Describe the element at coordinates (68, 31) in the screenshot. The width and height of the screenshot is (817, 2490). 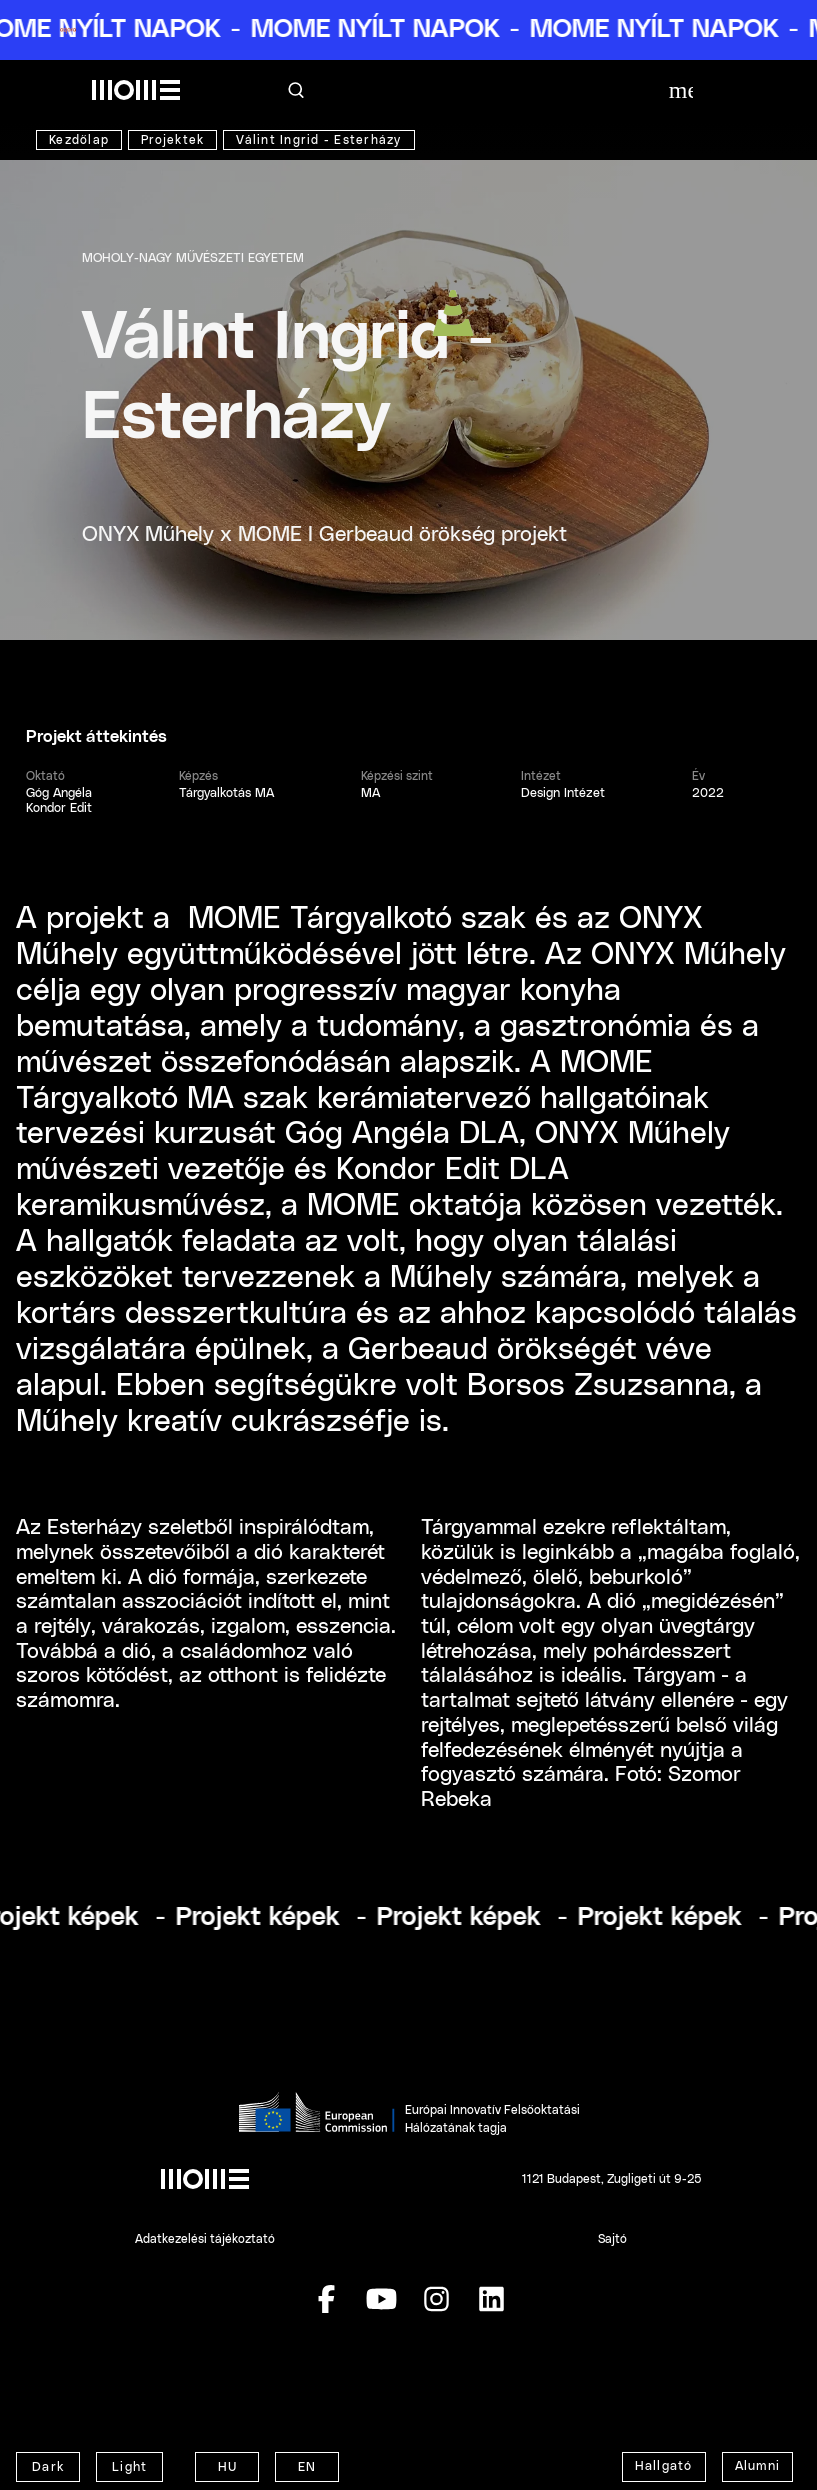
I see `agora brand logo` at that location.